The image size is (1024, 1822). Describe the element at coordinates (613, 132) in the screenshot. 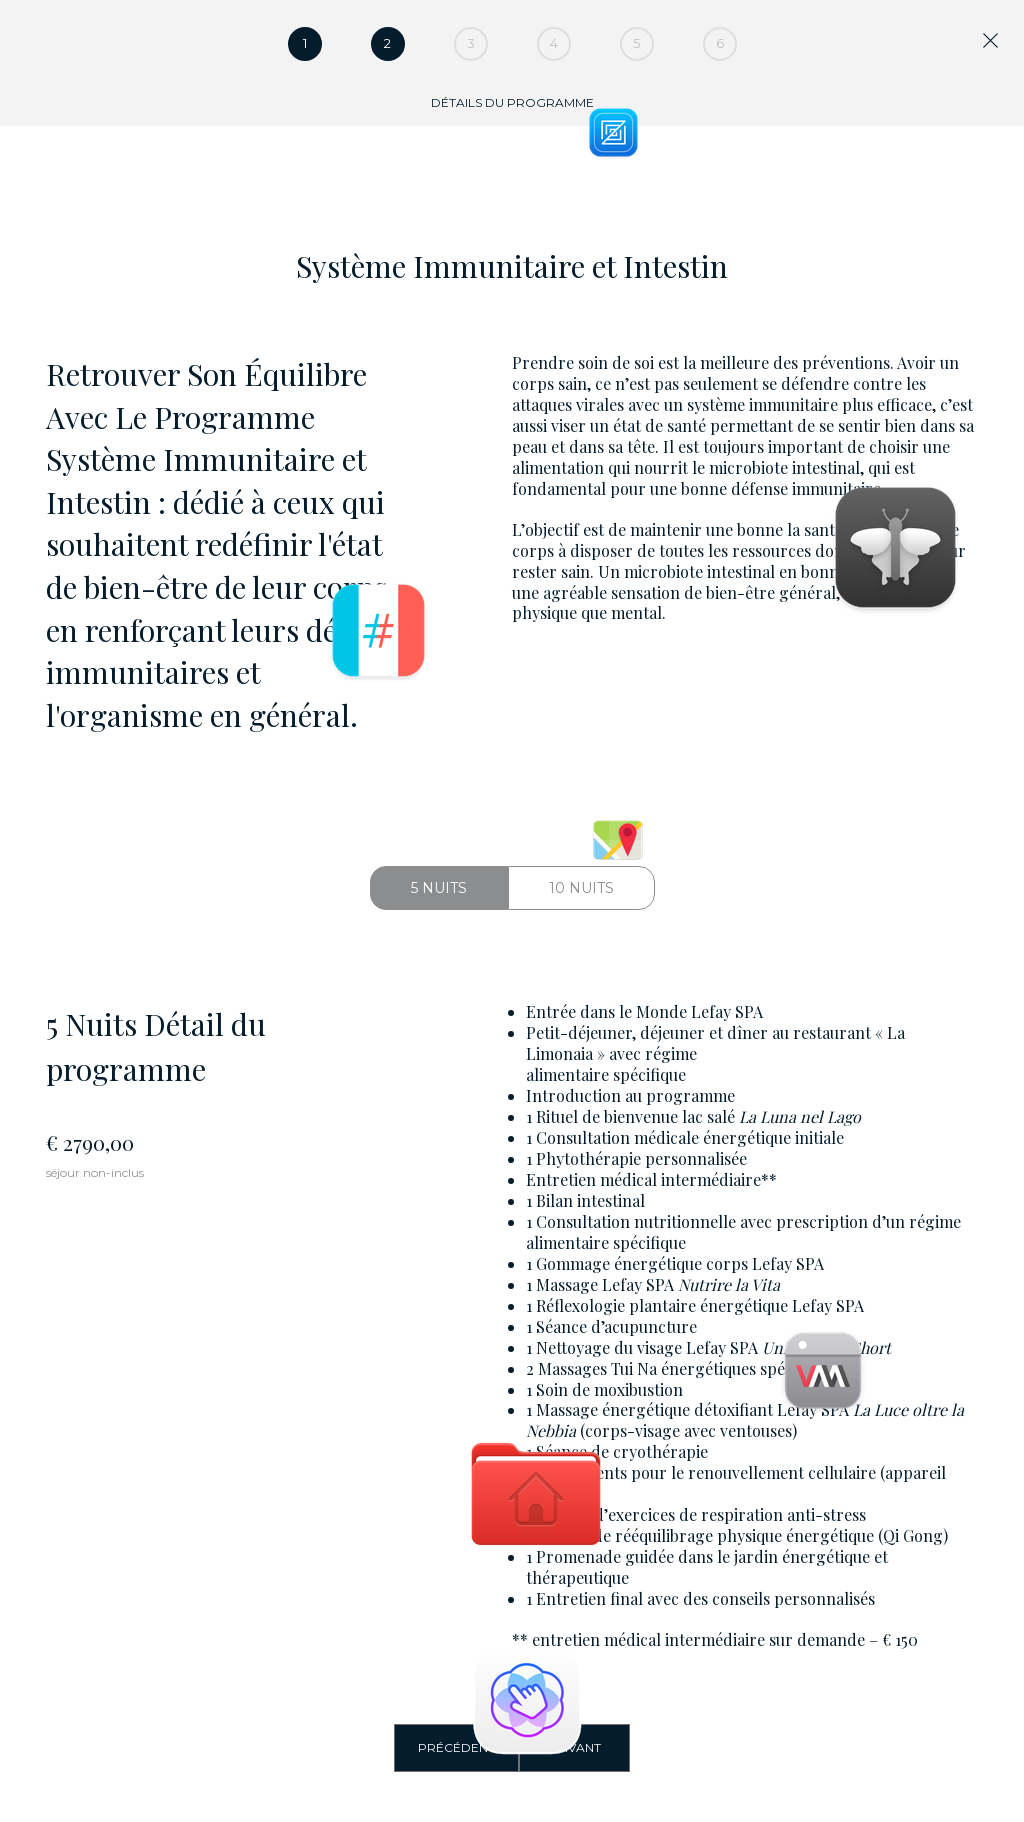

I see `open Zed Preview code editor` at that location.